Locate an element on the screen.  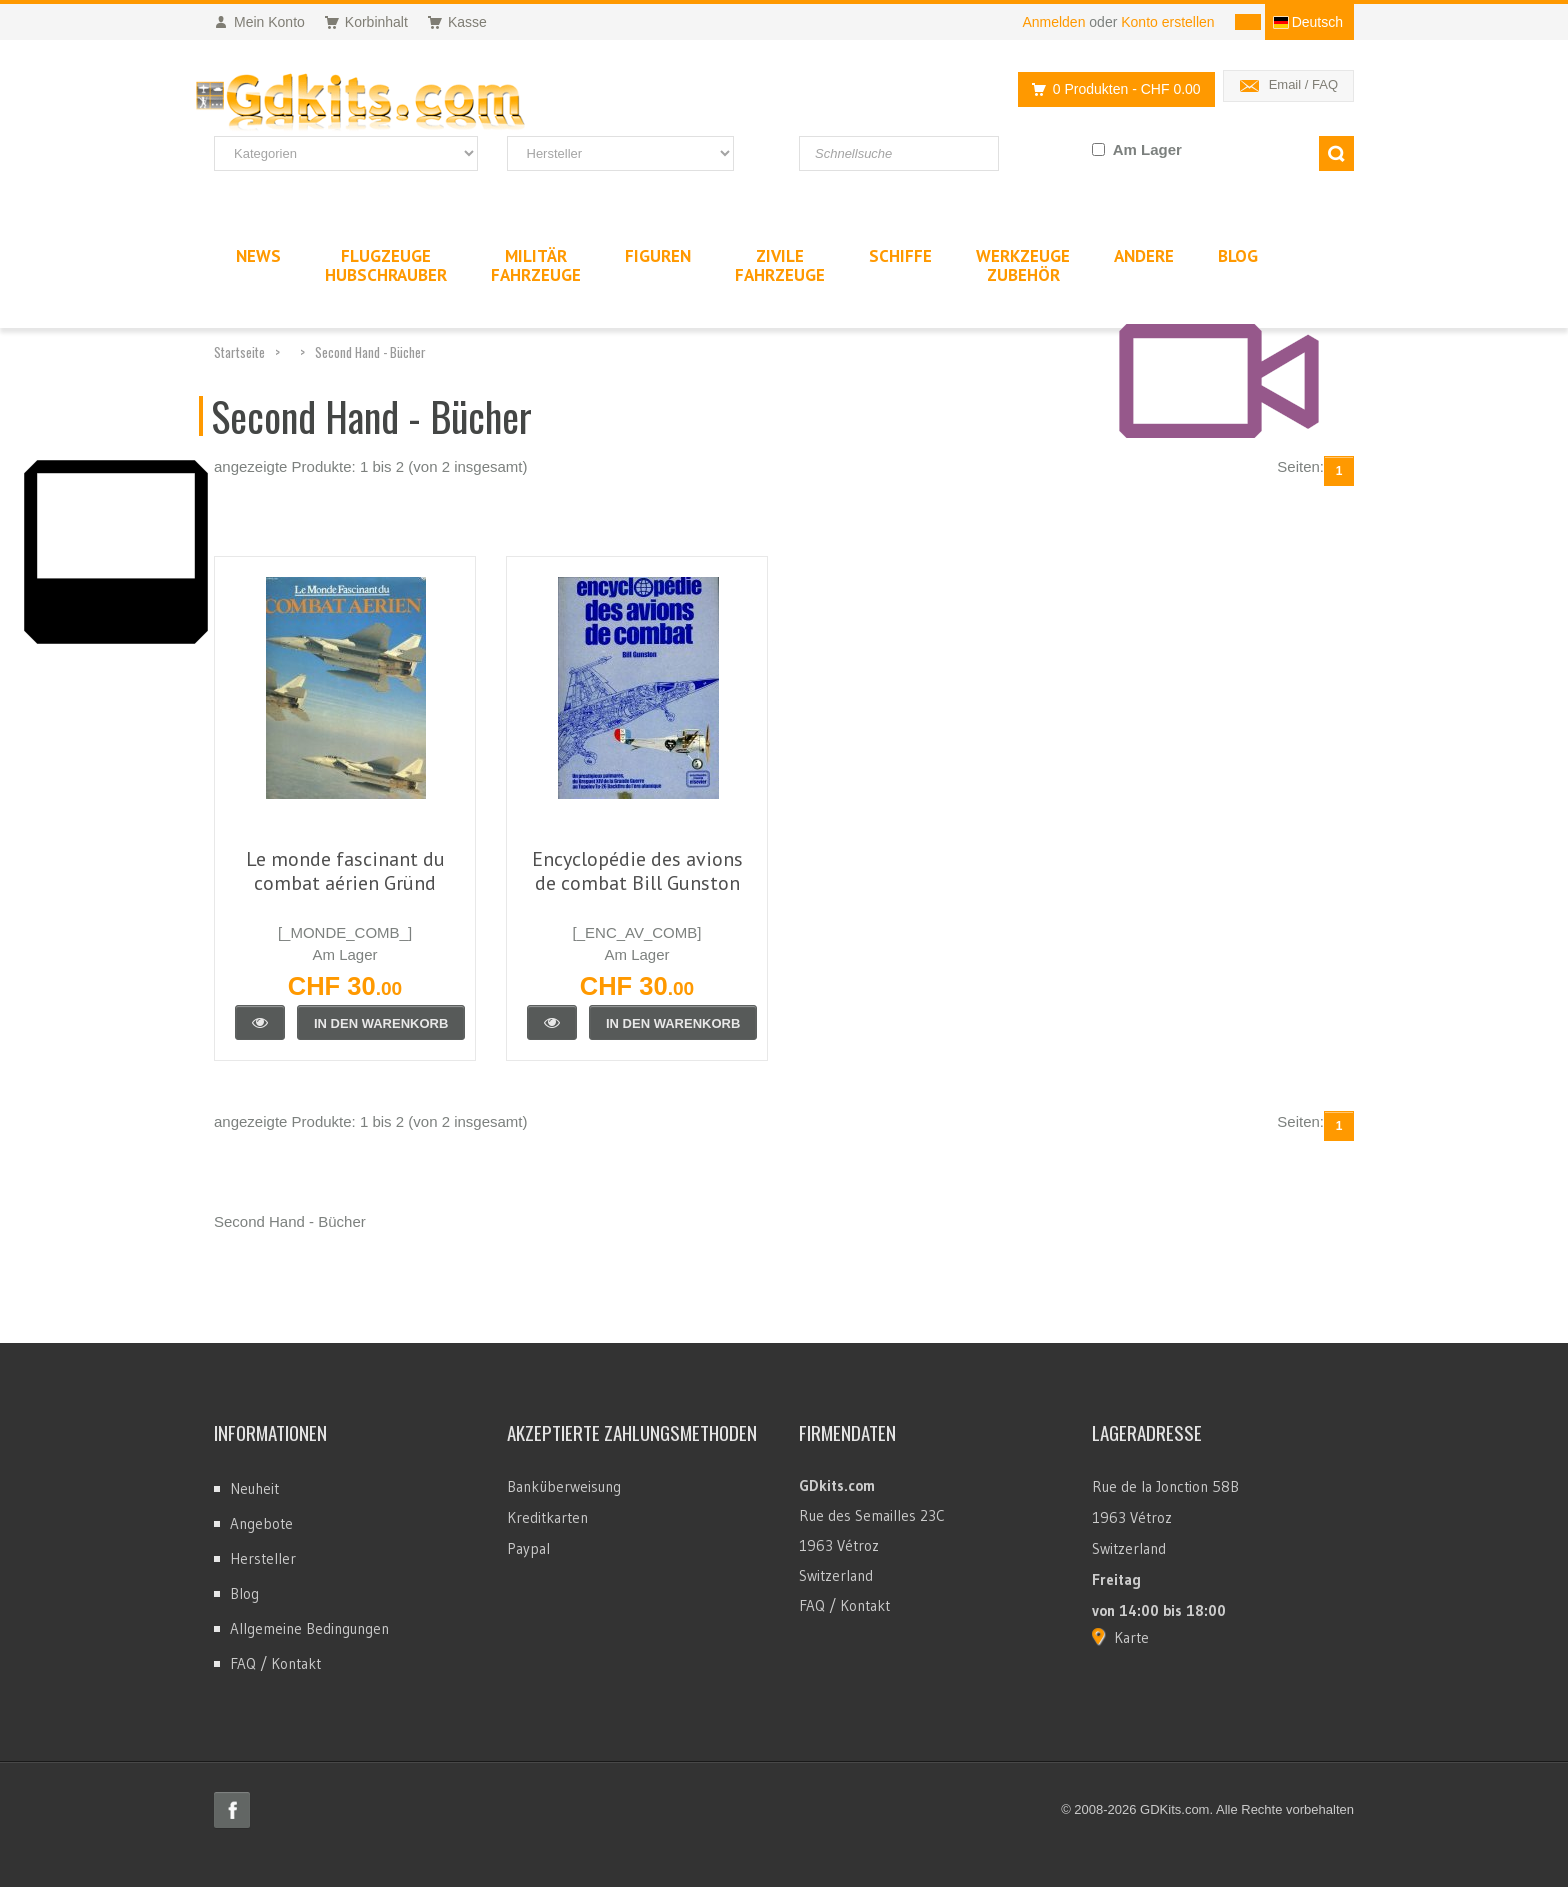
start video recording is located at coordinates (1219, 381).